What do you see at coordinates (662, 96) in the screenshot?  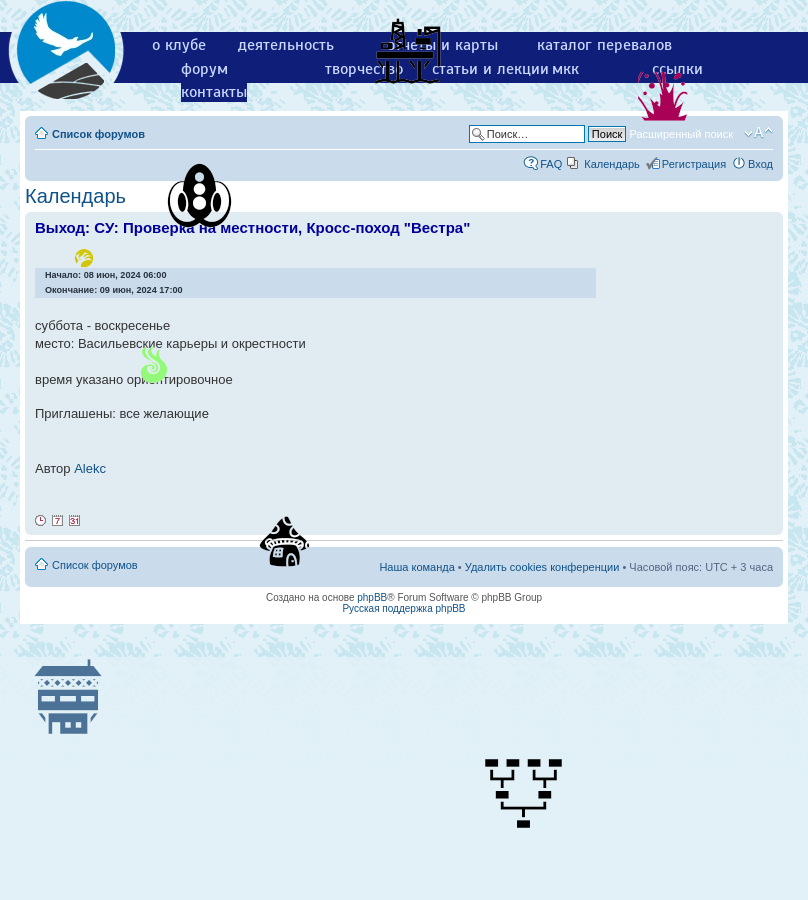 I see `indicates volcanic activity or eruption event` at bounding box center [662, 96].